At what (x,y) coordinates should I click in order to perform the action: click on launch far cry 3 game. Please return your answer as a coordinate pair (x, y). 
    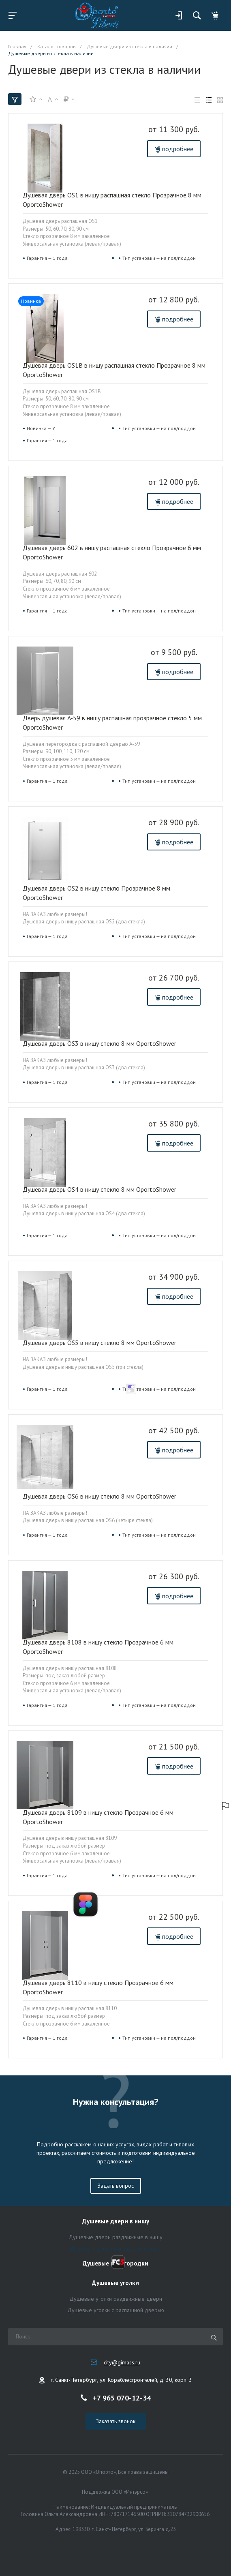
    Looking at the image, I should click on (118, 2262).